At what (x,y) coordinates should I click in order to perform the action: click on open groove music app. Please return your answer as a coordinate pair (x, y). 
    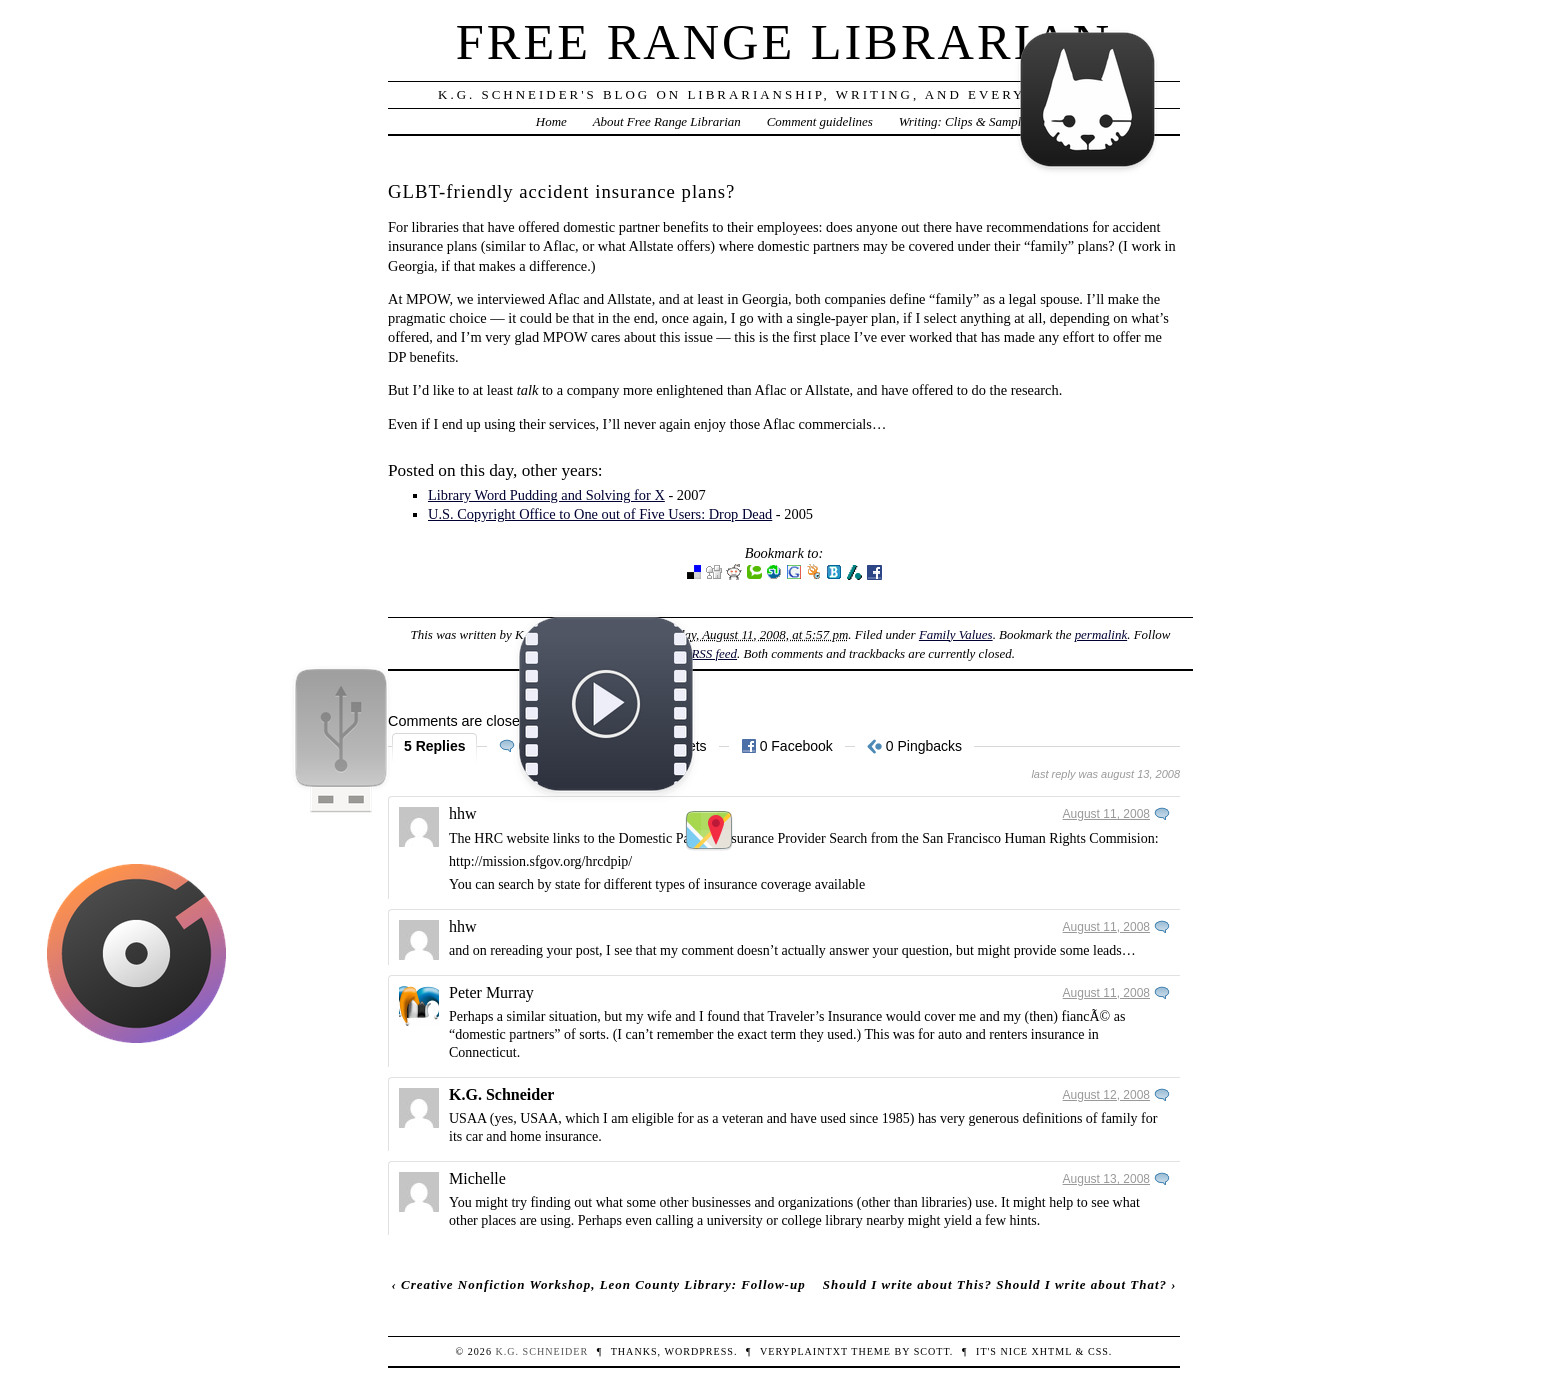
    Looking at the image, I should click on (136, 953).